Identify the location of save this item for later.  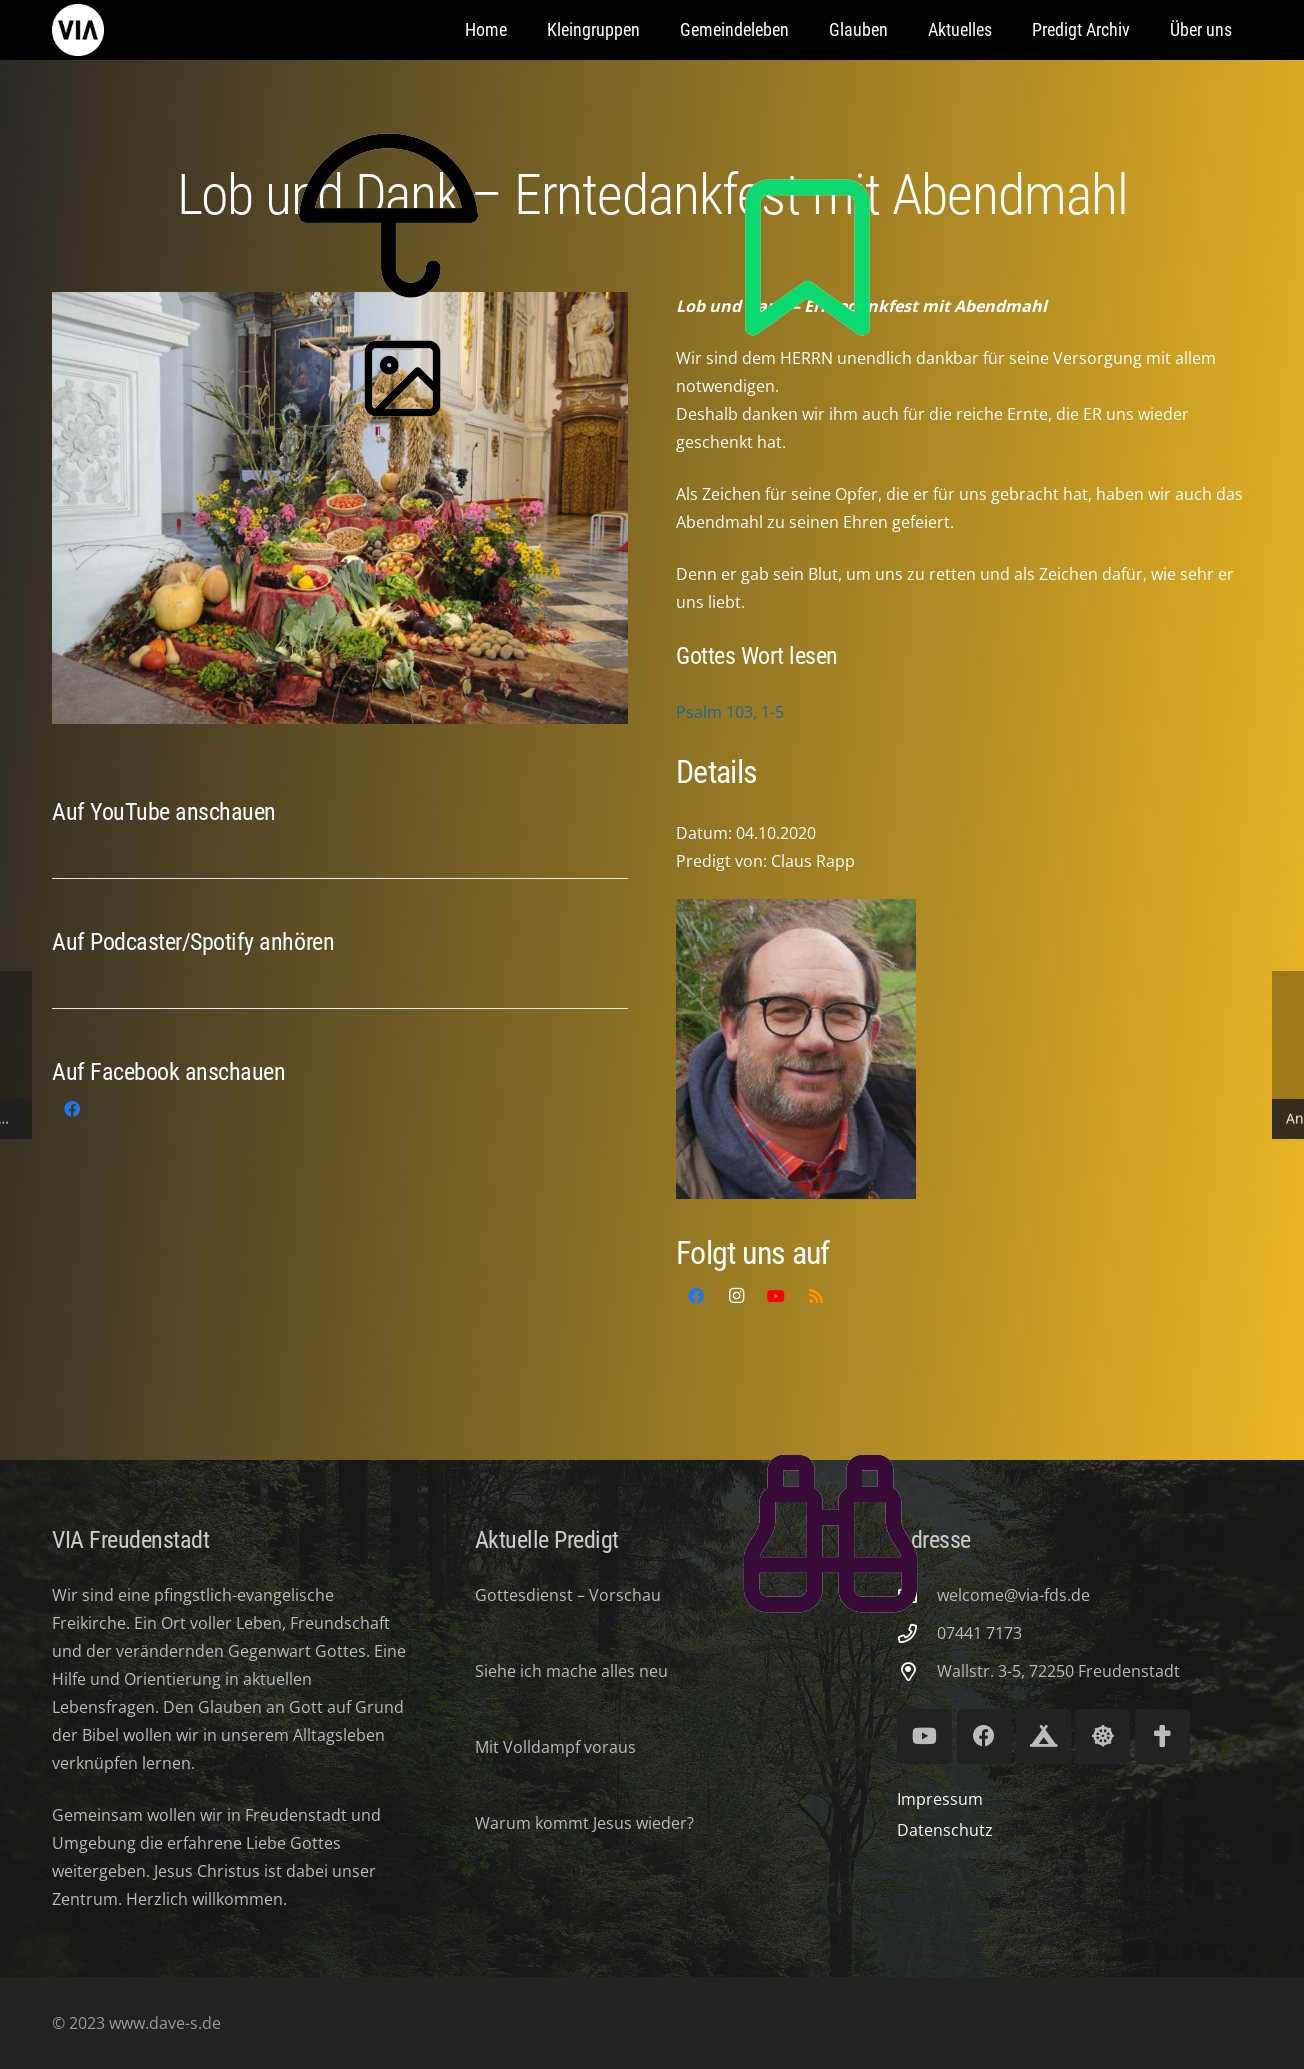
(807, 257).